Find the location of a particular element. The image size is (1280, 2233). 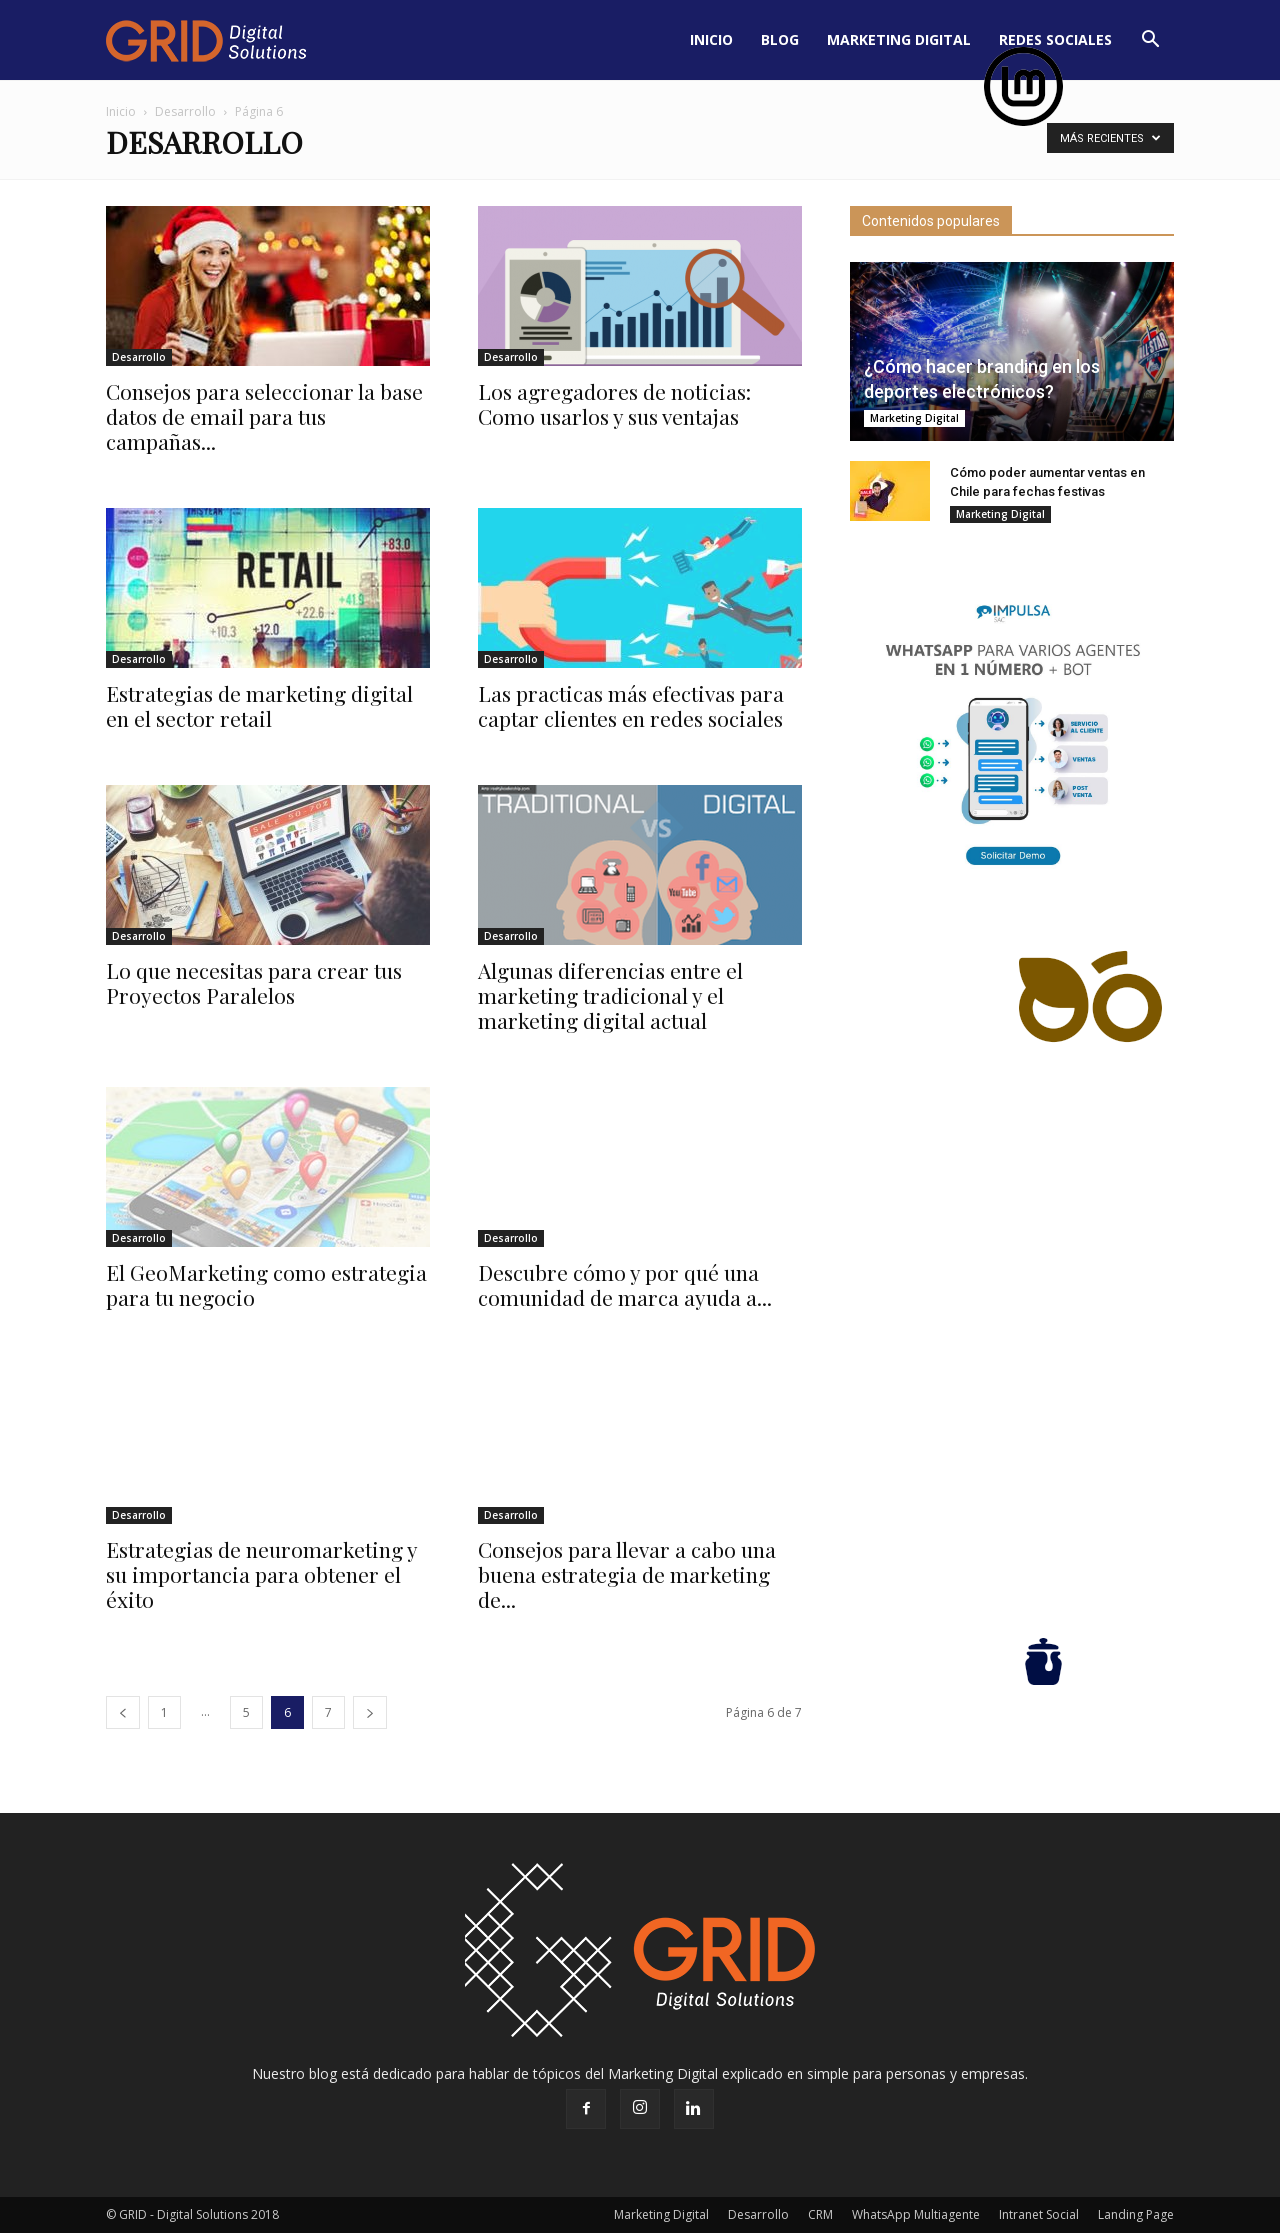

iconjar app logo is located at coordinates (1043, 1661).